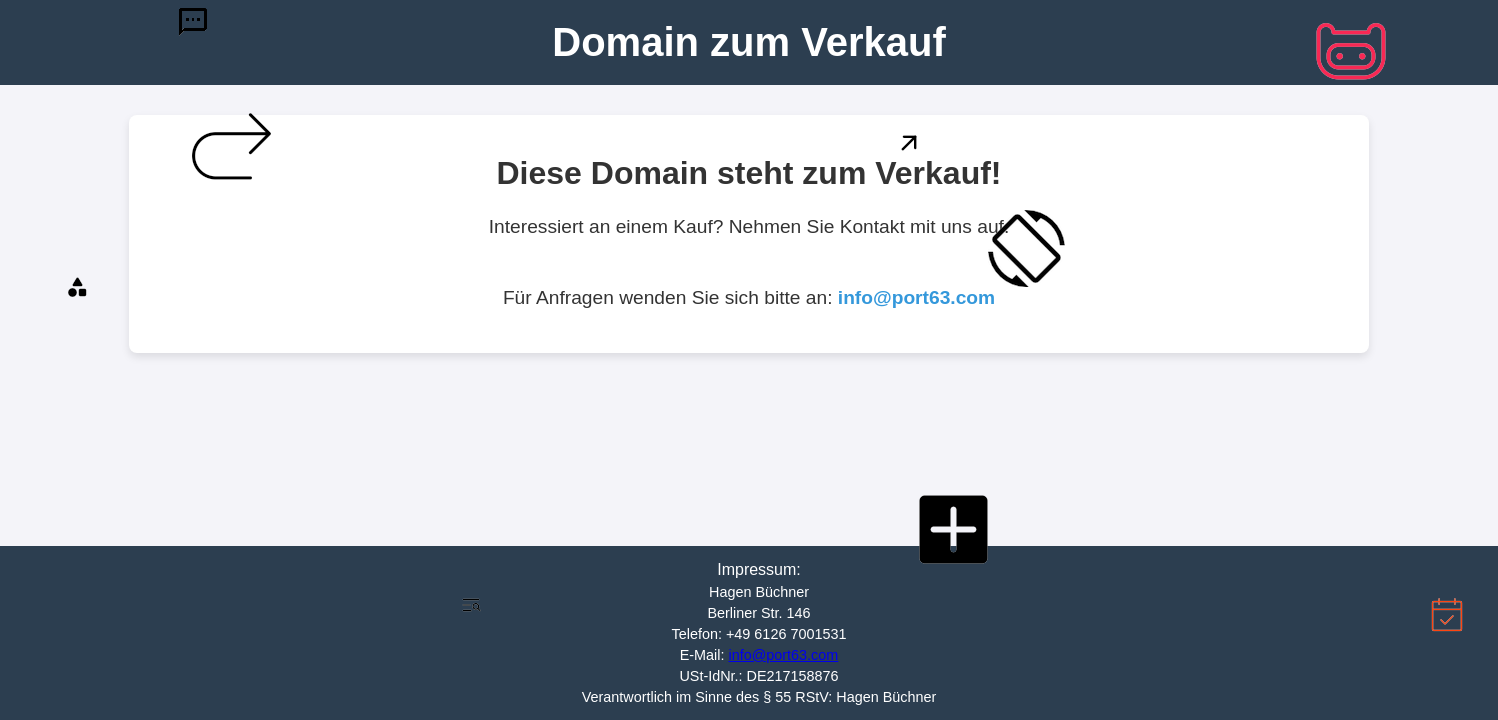 Image resolution: width=1498 pixels, height=720 pixels. Describe the element at coordinates (1447, 616) in the screenshot. I see `confirm or schedule an event` at that location.